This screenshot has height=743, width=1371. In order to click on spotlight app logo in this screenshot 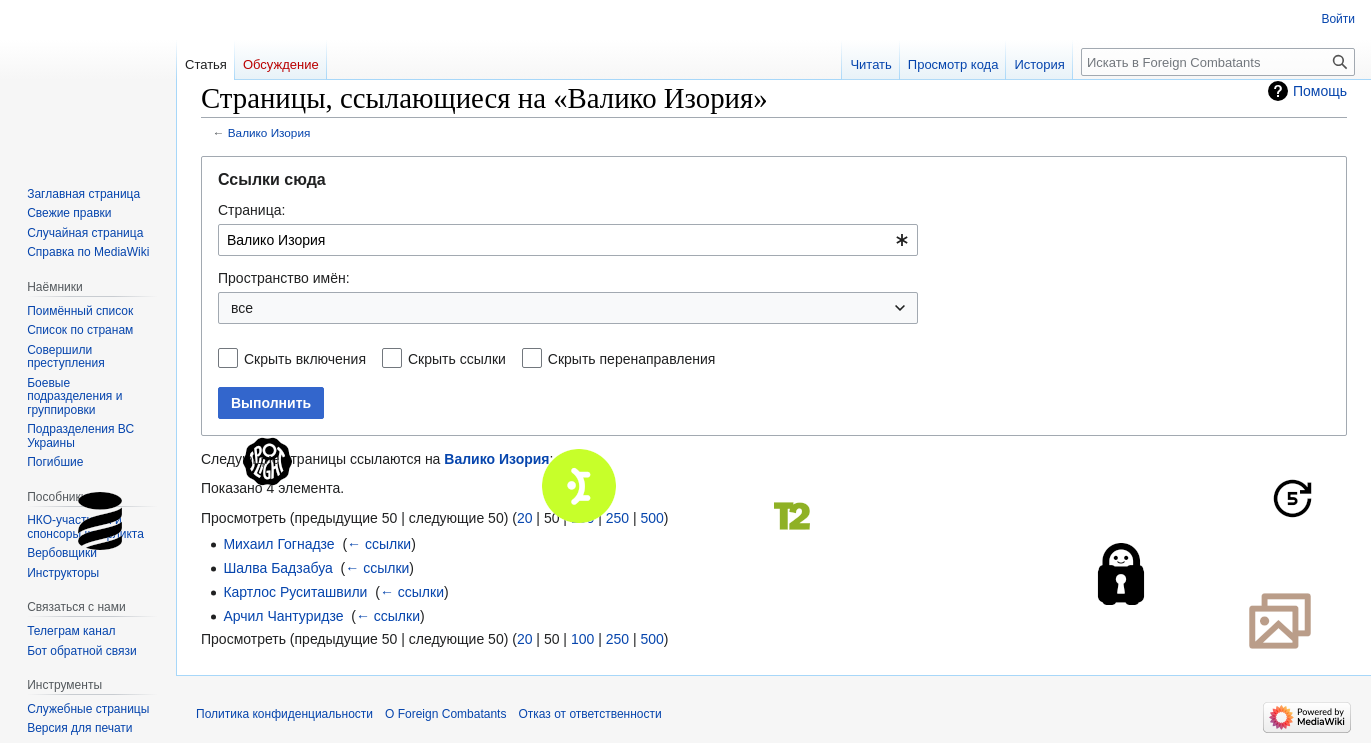, I will do `click(267, 461)`.